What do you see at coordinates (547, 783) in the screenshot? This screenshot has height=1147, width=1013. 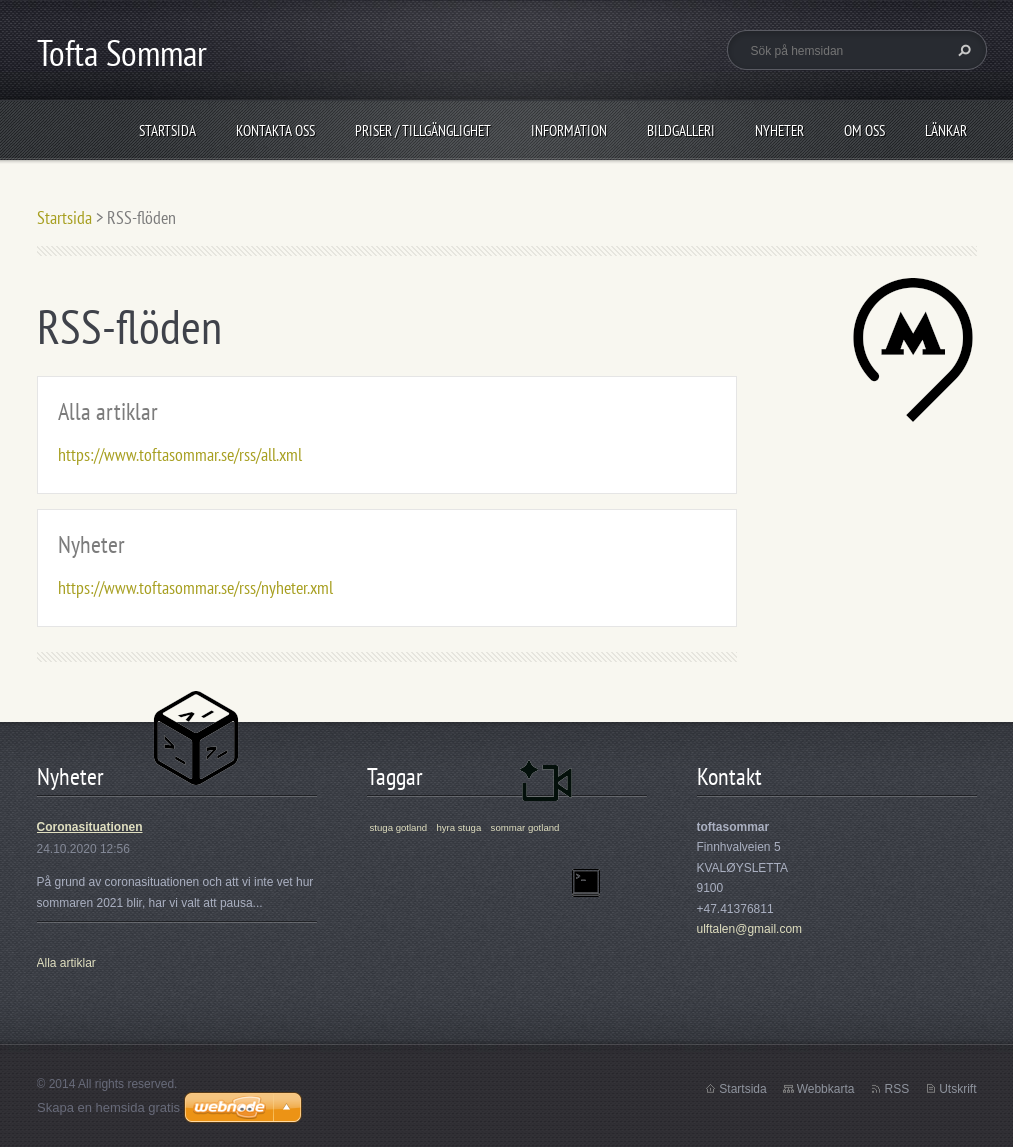 I see `enable AI-powered video features` at bounding box center [547, 783].